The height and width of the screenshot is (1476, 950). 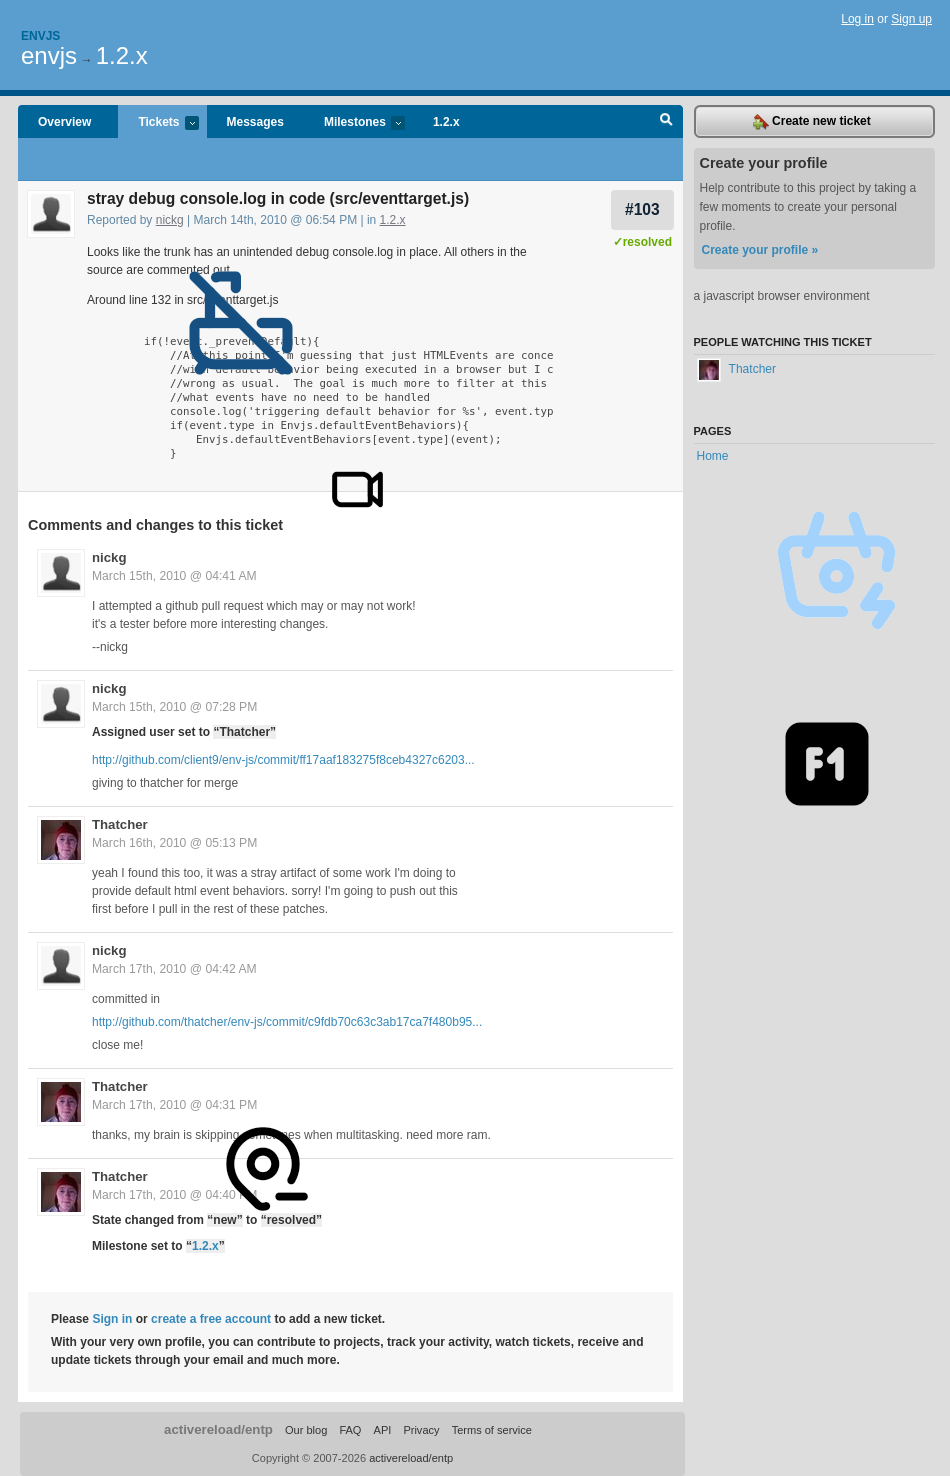 I want to click on quick purchase or express checkout, so click(x=836, y=564).